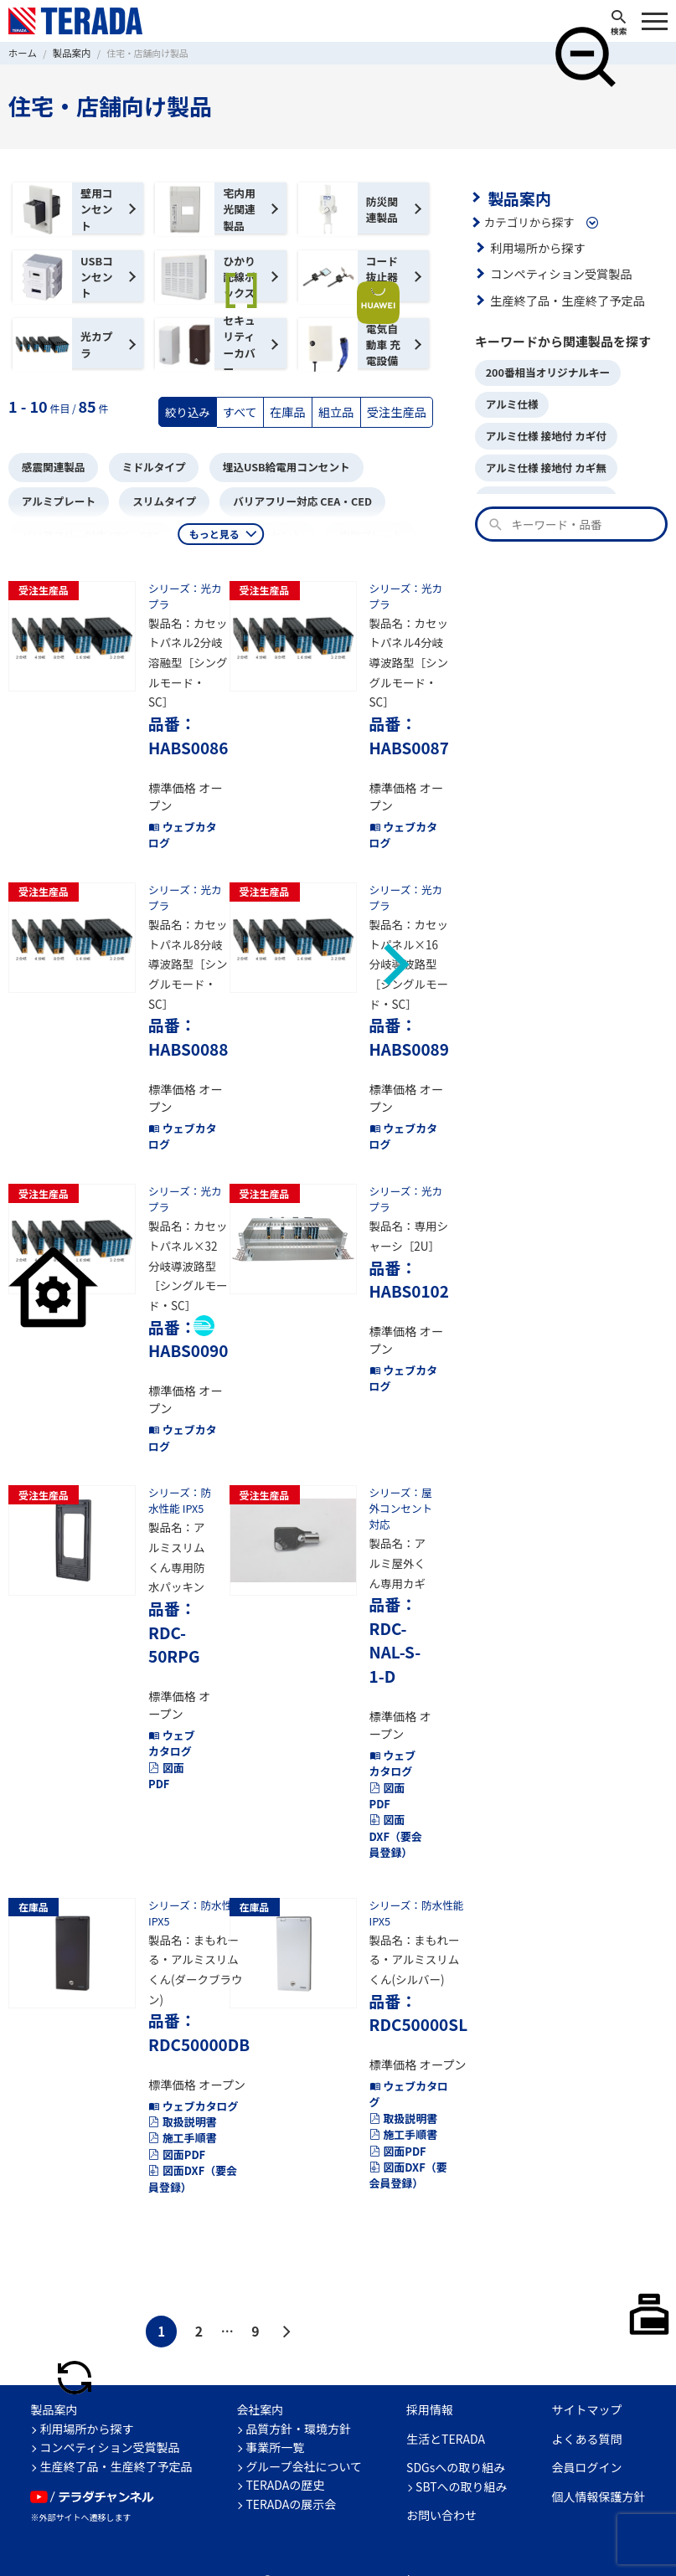  Describe the element at coordinates (53, 1290) in the screenshot. I see `access home settings` at that location.